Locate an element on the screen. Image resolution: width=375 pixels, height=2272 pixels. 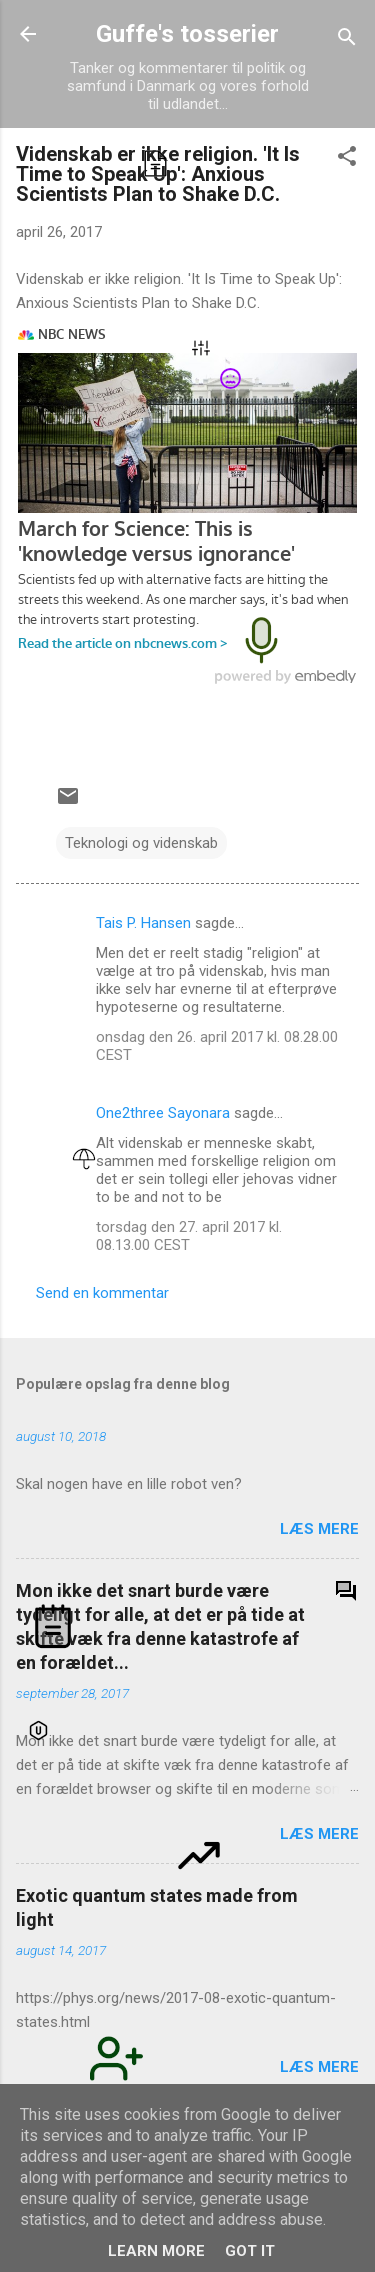
add a new contact or friend is located at coordinates (116, 2058).